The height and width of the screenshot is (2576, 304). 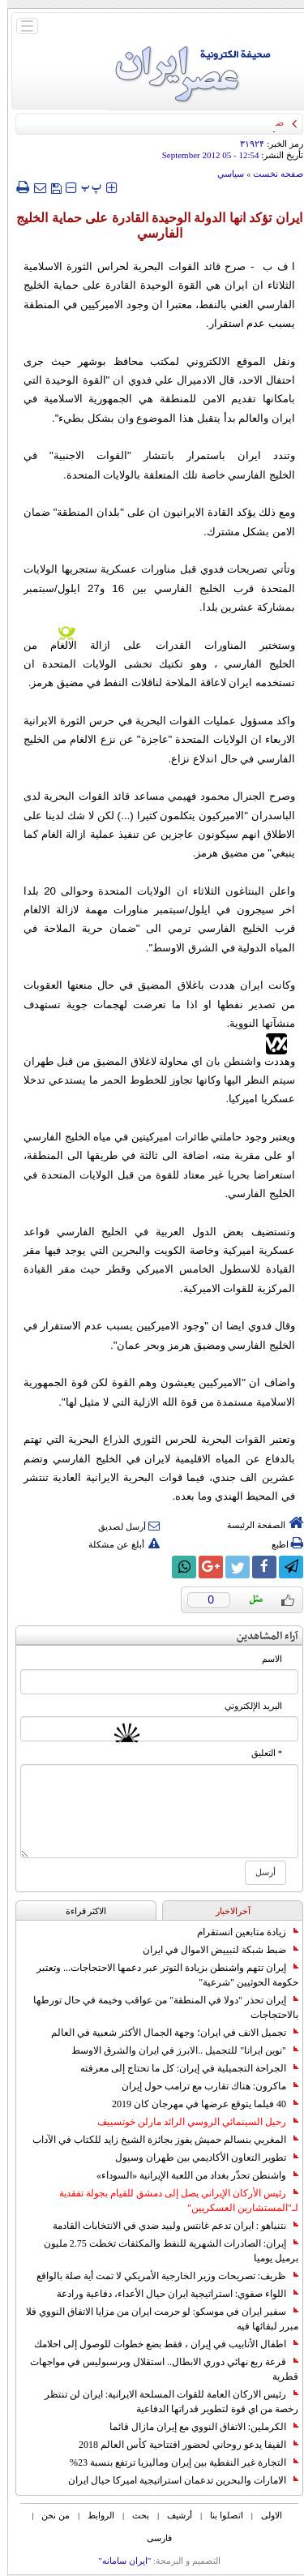 What do you see at coordinates (126, 1732) in the screenshot?
I see `open Libera.Chat IRC network` at bounding box center [126, 1732].